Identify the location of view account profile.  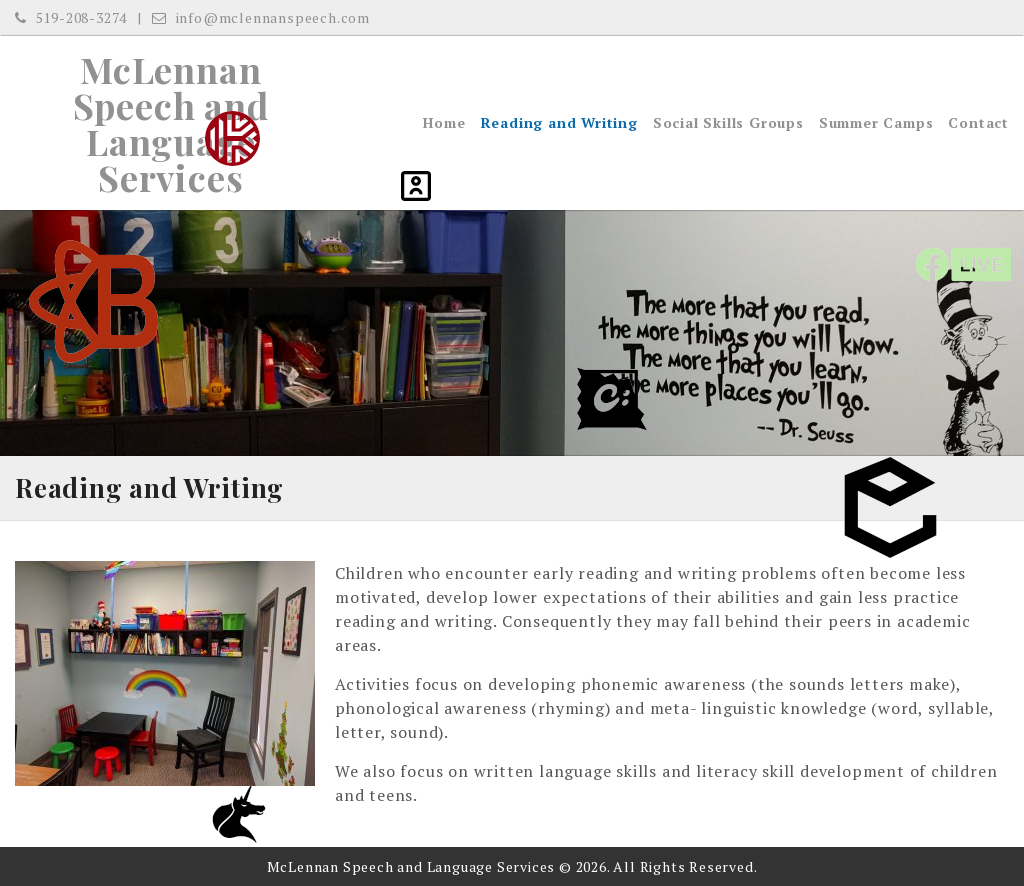
(416, 186).